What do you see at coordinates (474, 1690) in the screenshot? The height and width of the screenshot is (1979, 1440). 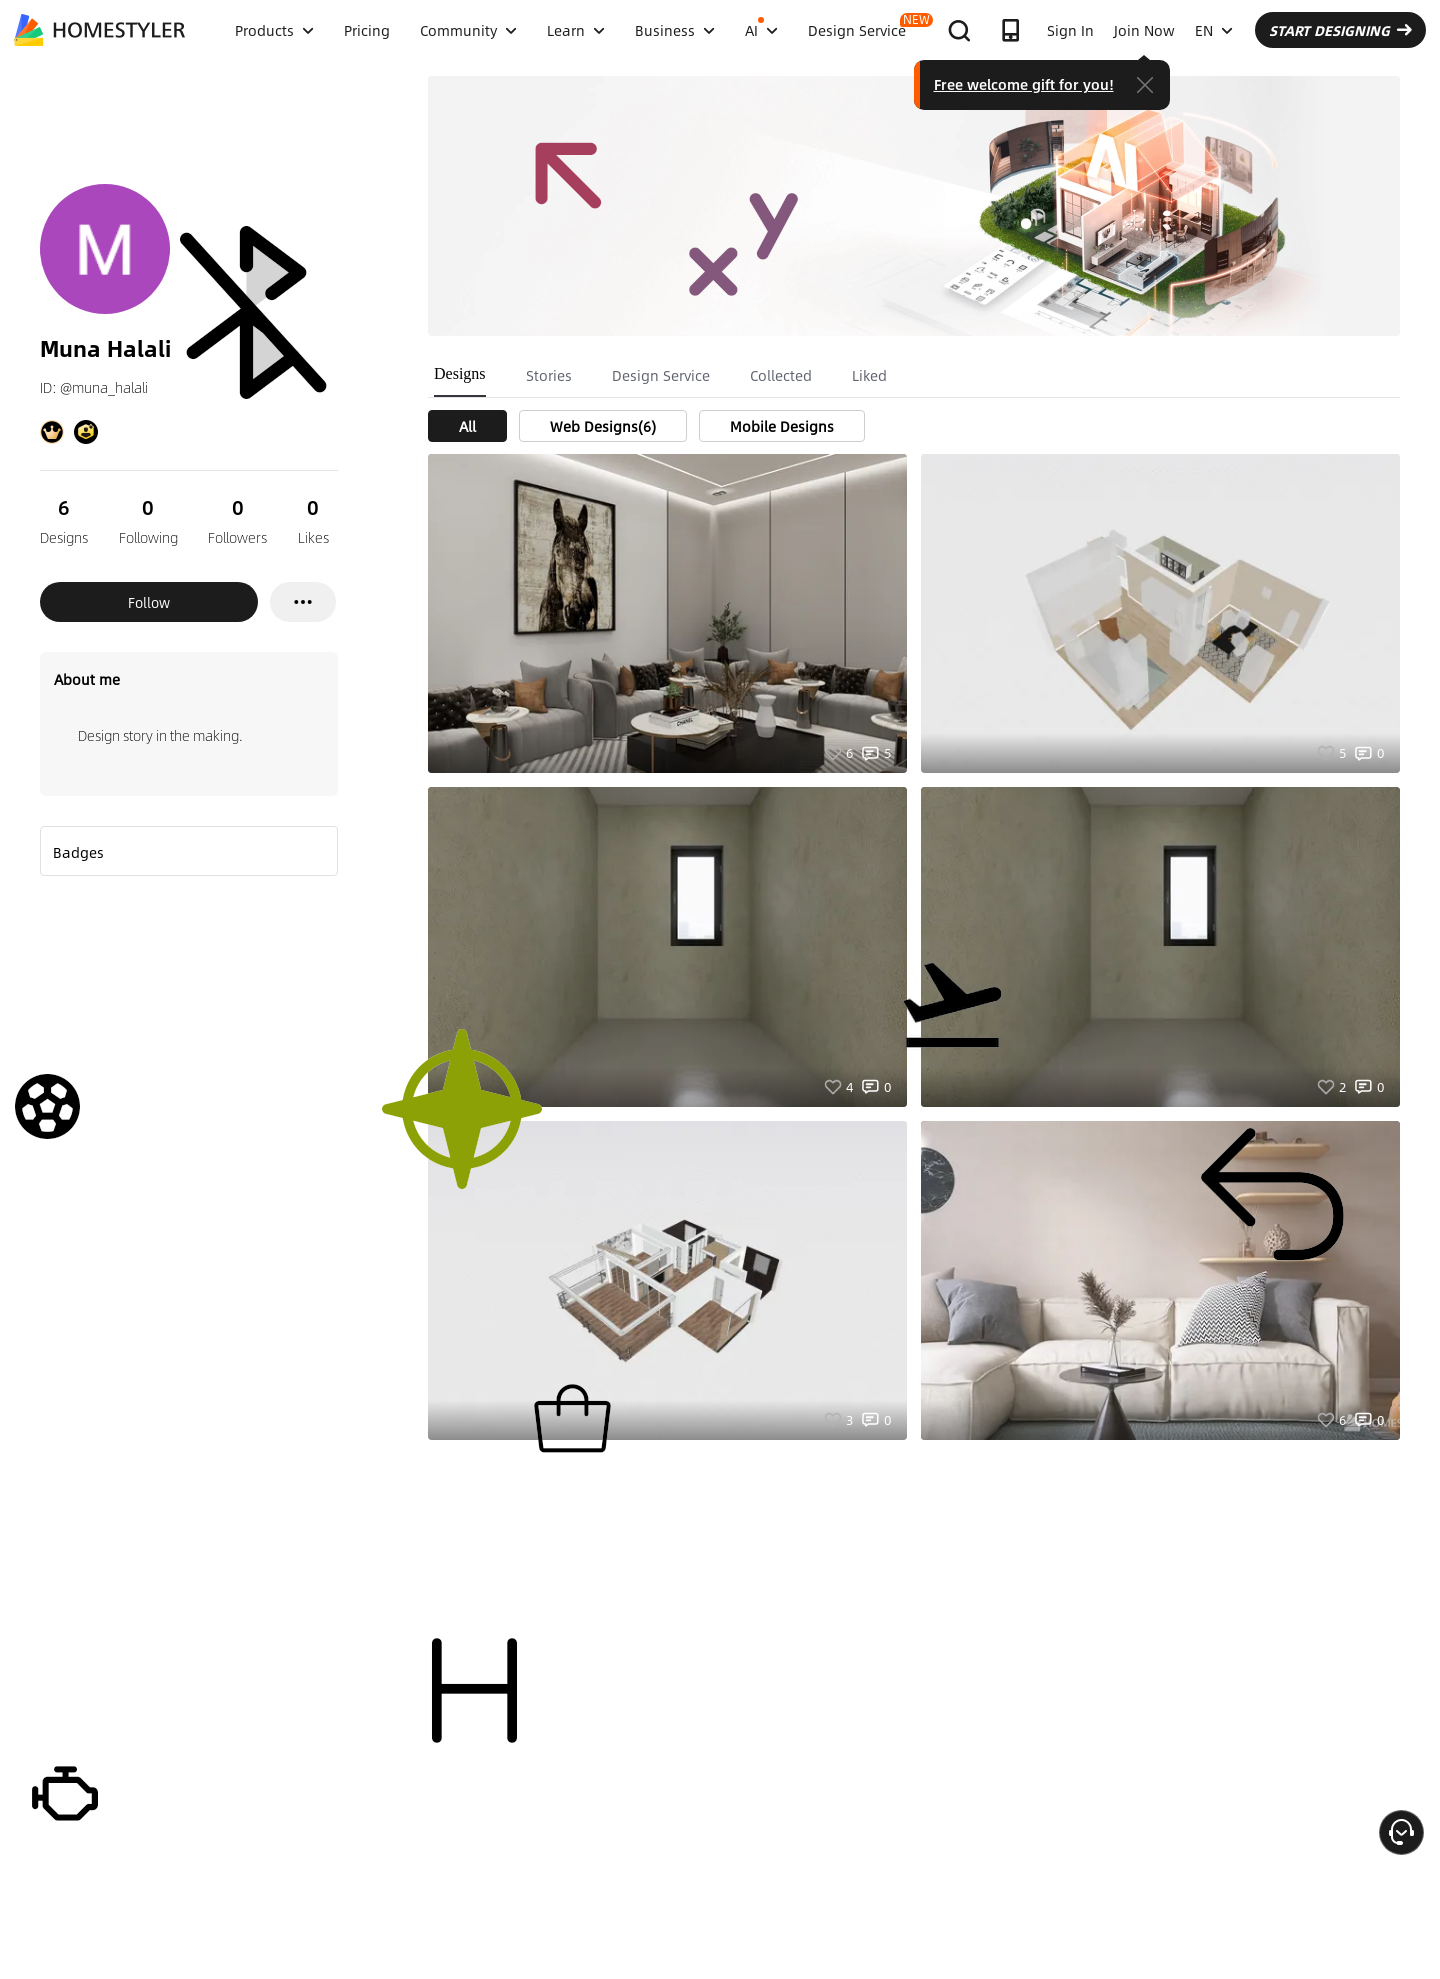 I see `format text as a heading` at bounding box center [474, 1690].